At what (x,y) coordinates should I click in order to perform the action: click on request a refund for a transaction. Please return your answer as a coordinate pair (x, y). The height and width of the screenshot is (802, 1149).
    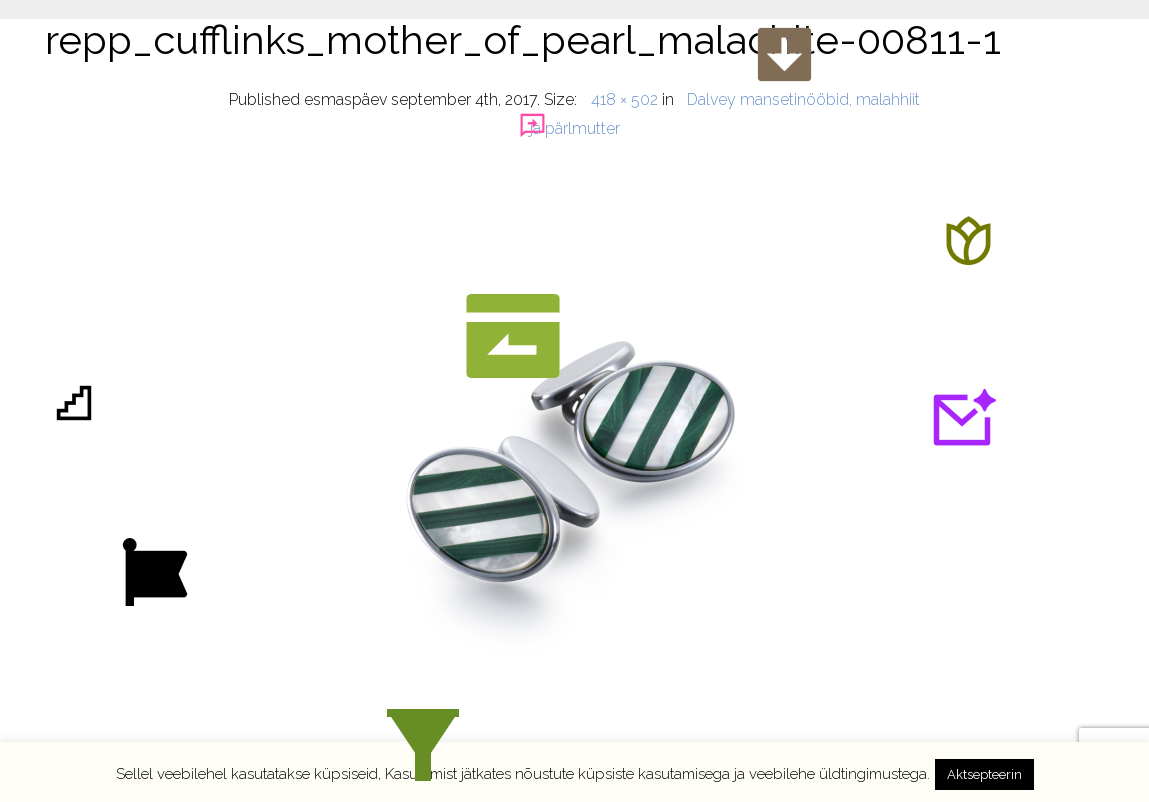
    Looking at the image, I should click on (513, 336).